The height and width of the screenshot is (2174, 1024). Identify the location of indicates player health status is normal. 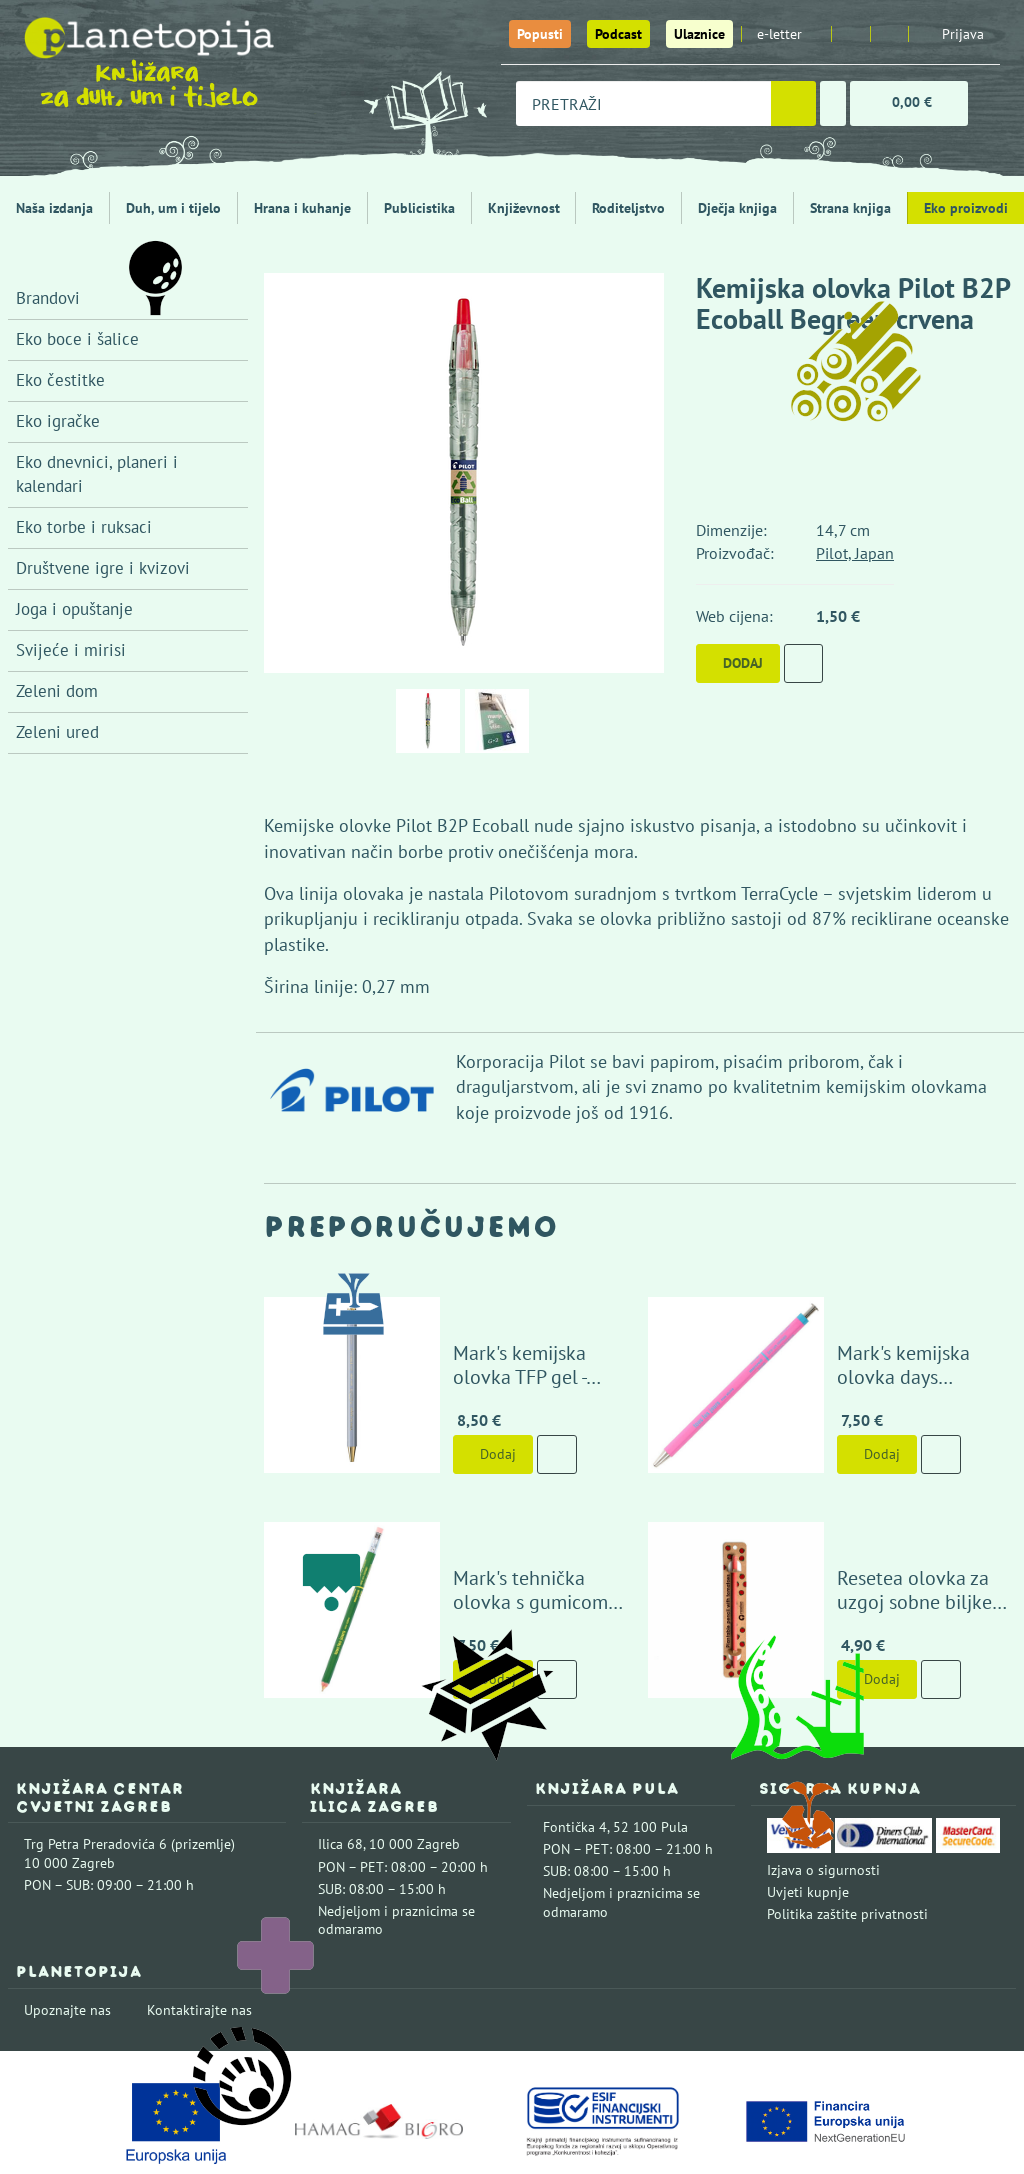
(275, 1955).